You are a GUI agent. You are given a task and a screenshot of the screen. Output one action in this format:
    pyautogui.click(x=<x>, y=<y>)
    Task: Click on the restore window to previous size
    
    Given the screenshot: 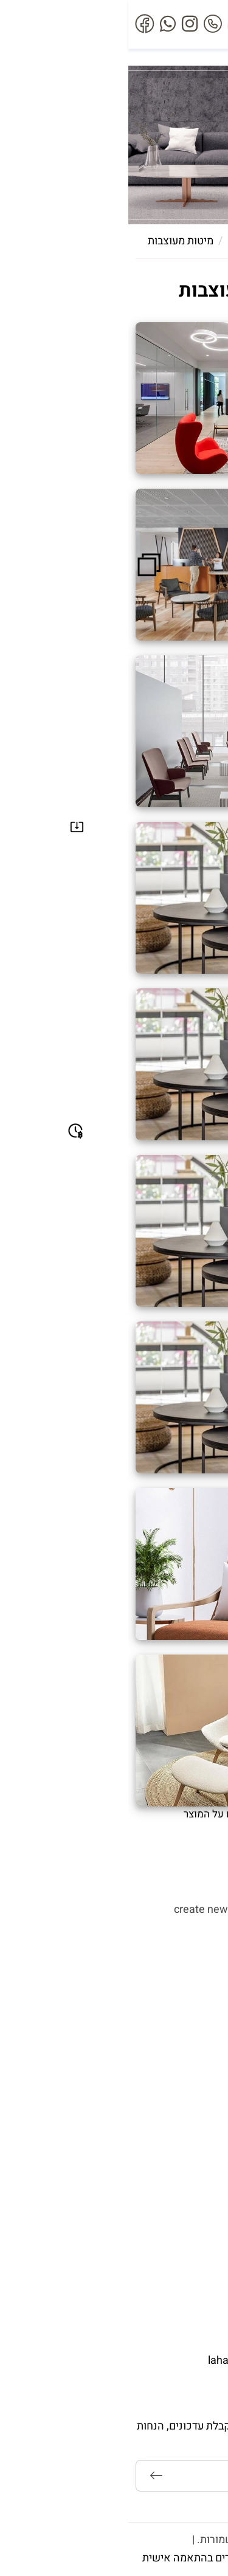 What is the action you would take?
    pyautogui.click(x=148, y=563)
    